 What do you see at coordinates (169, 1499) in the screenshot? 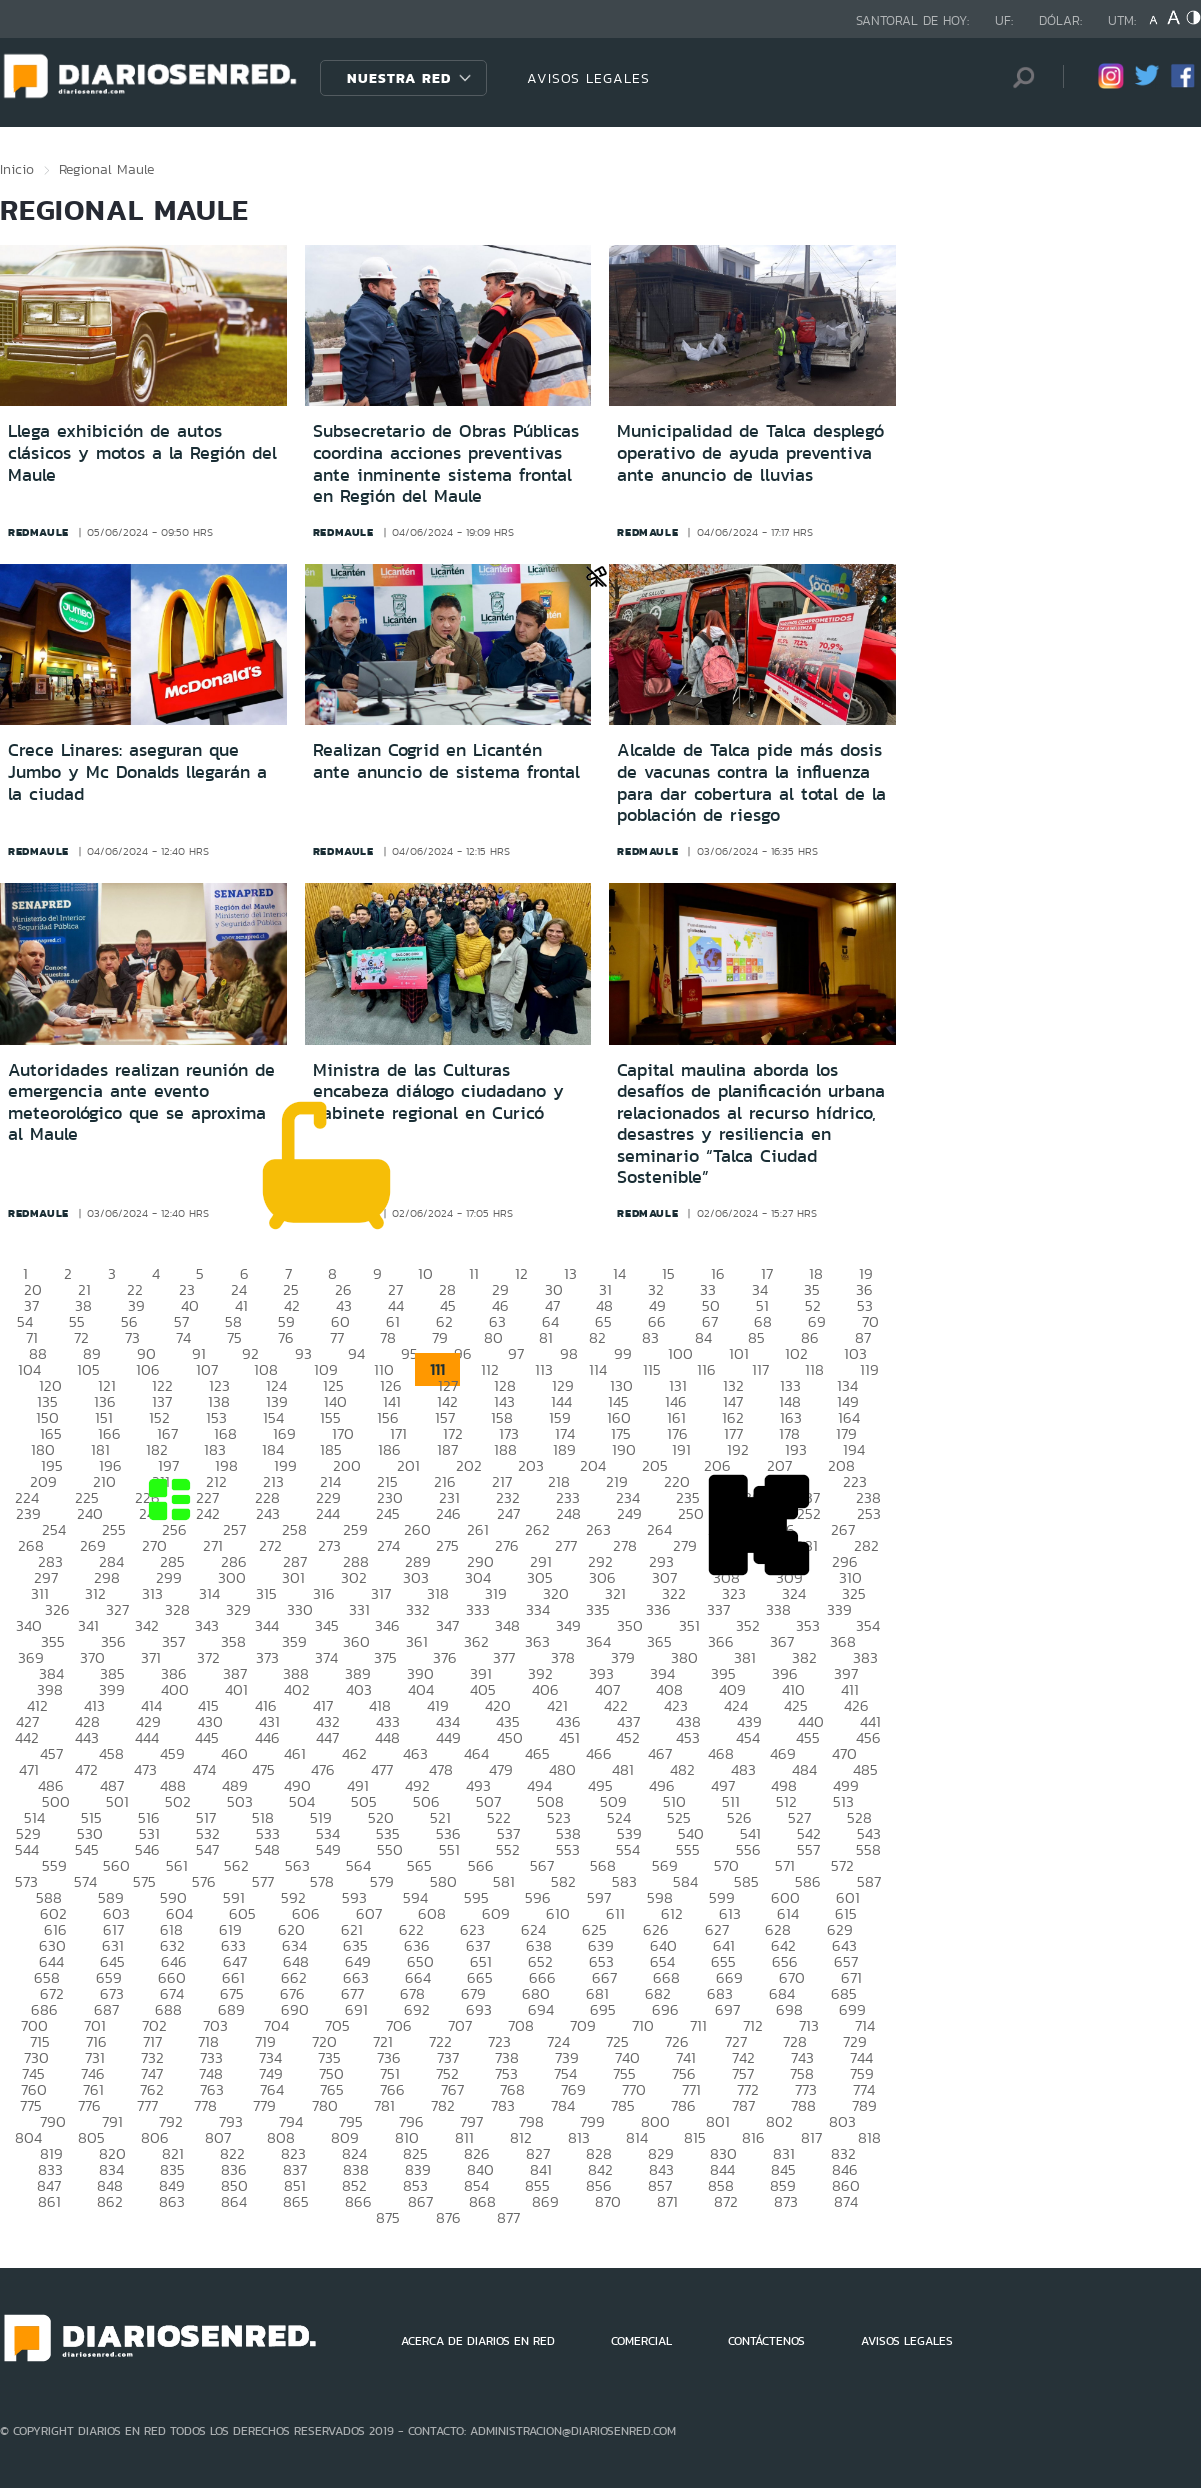
I see `switch to split board layout view` at bounding box center [169, 1499].